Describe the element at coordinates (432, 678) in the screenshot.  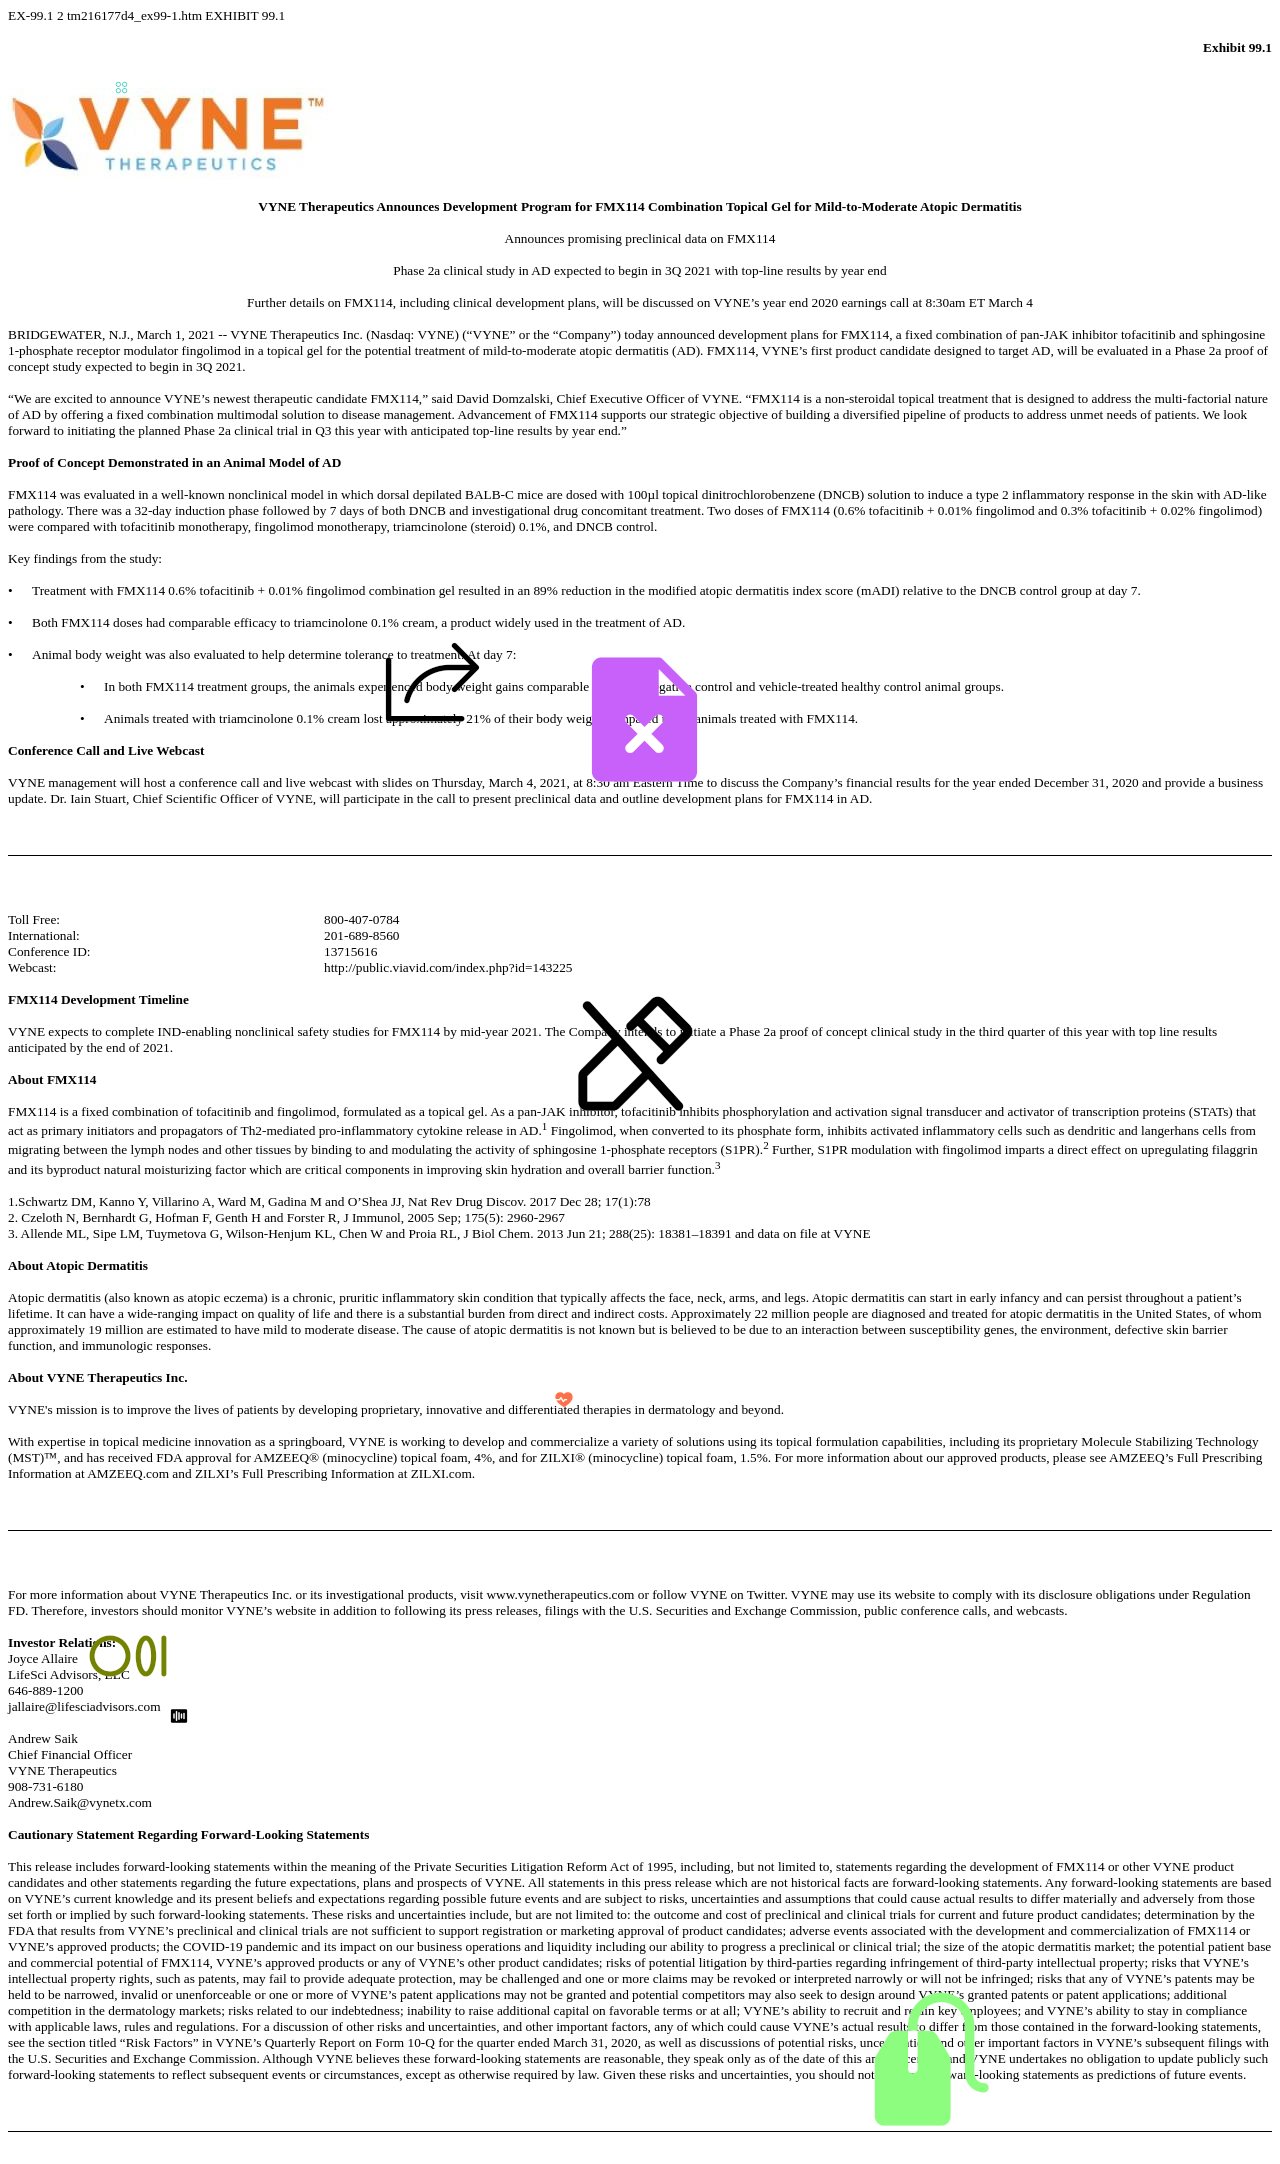
I see `share this content` at that location.